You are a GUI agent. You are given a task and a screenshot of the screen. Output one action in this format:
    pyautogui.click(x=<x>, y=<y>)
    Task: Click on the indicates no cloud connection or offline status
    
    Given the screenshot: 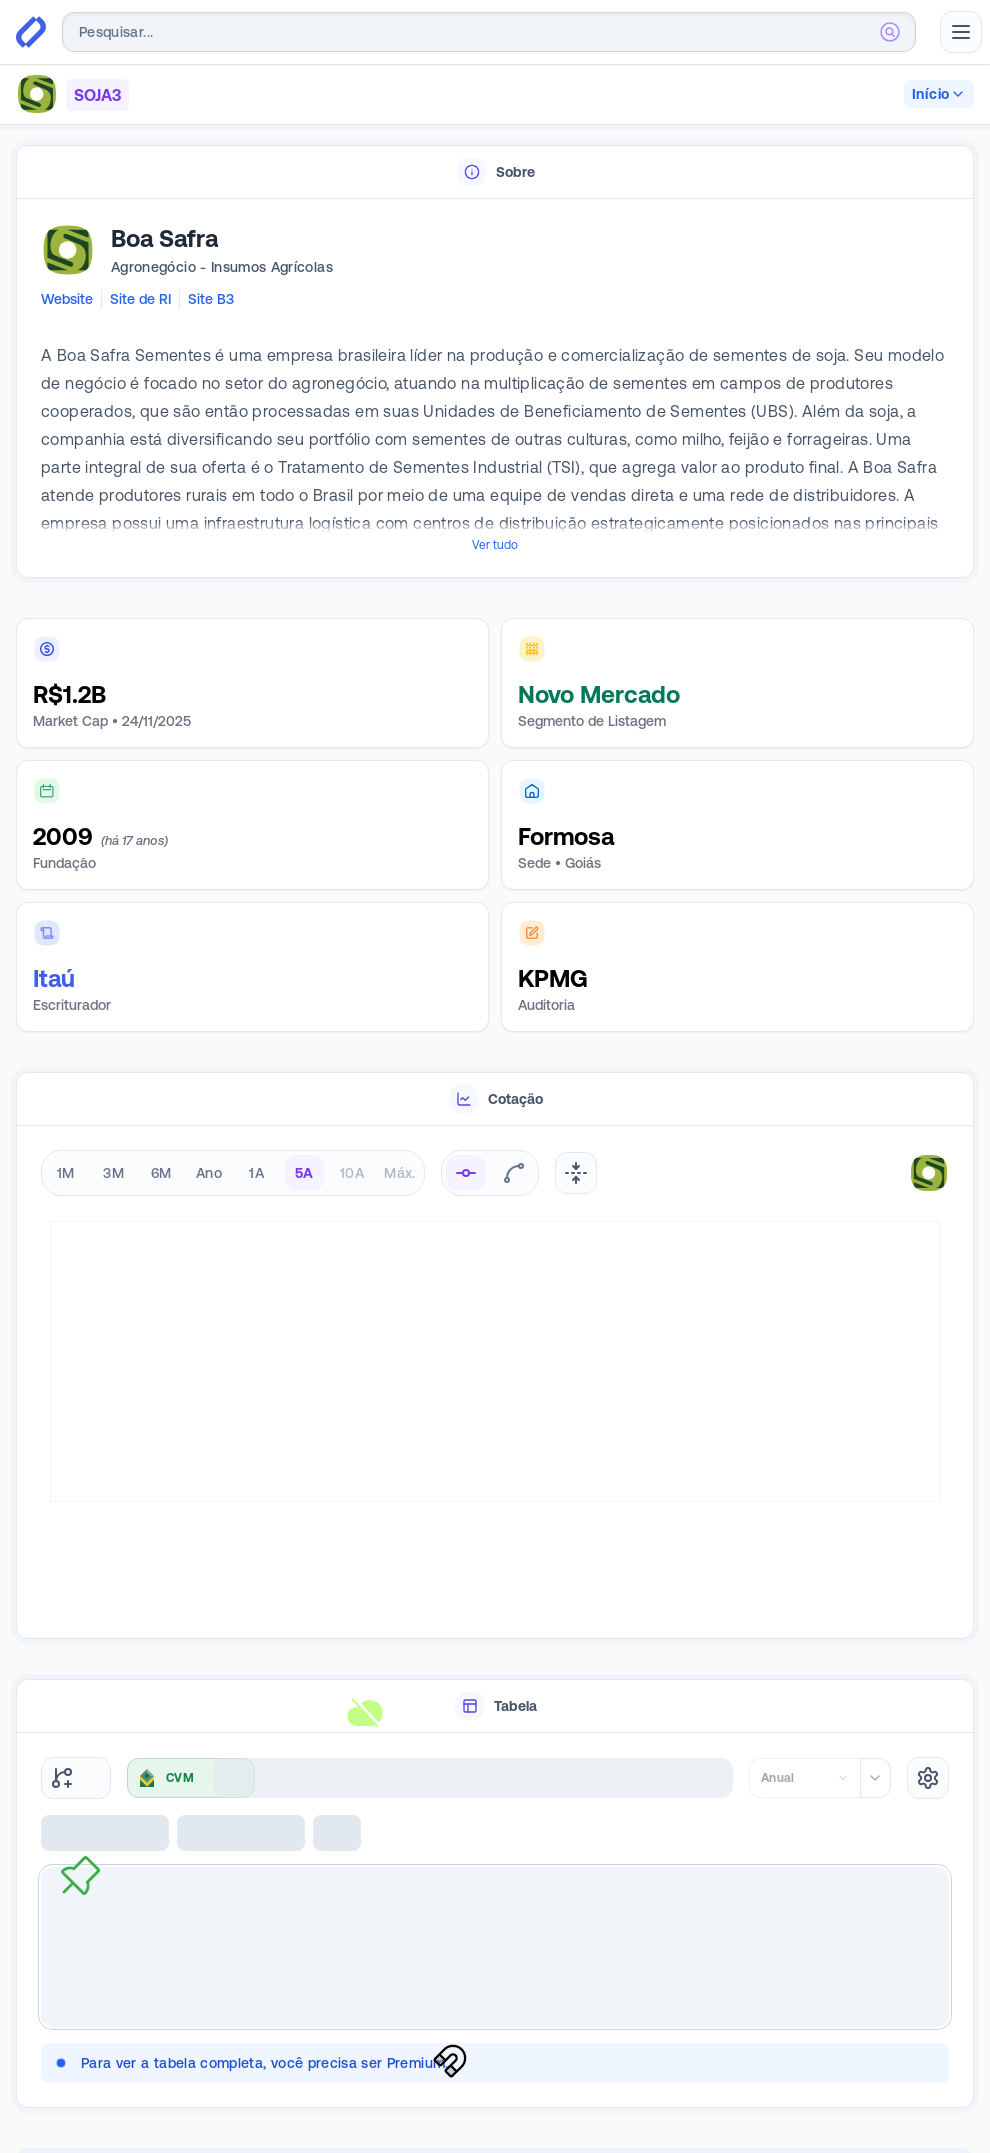 What is the action you would take?
    pyautogui.click(x=365, y=1713)
    